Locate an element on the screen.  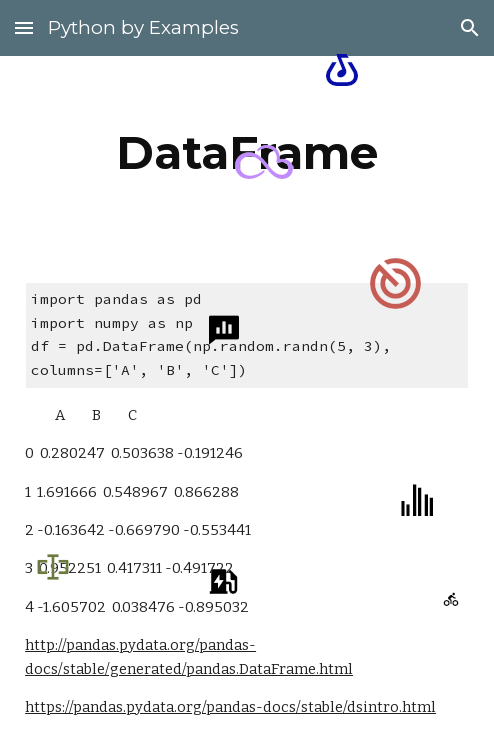
skyatlas brand logo is located at coordinates (264, 162).